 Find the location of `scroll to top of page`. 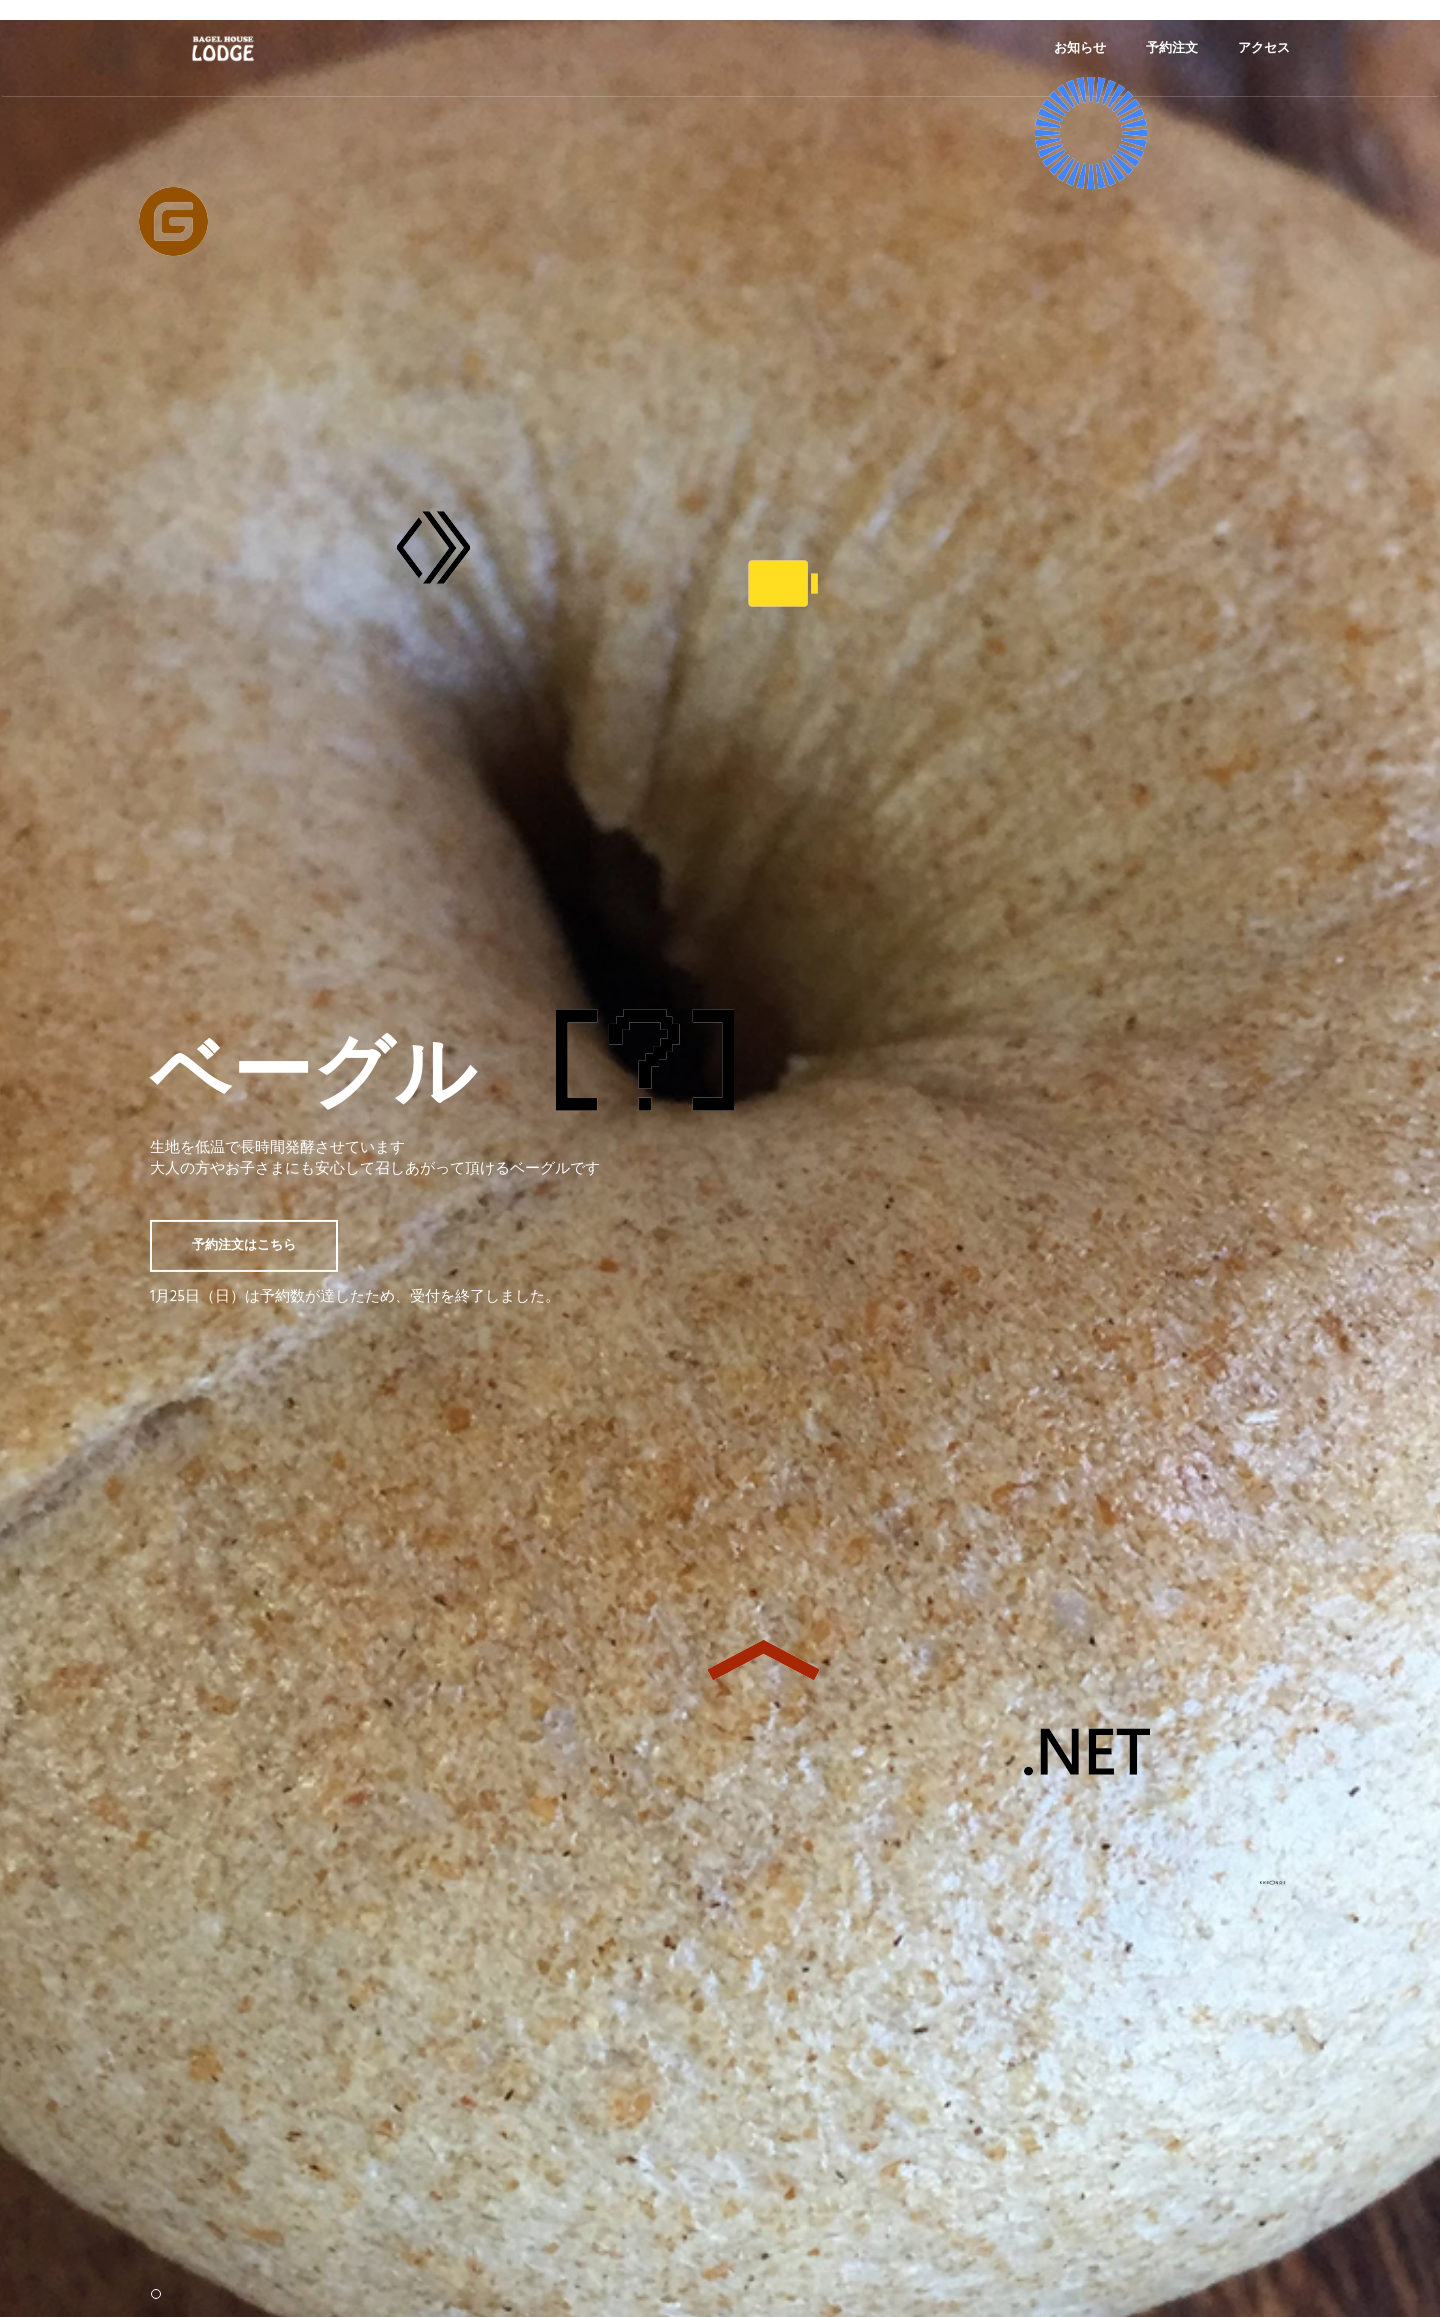

scroll to top of page is located at coordinates (763, 1662).